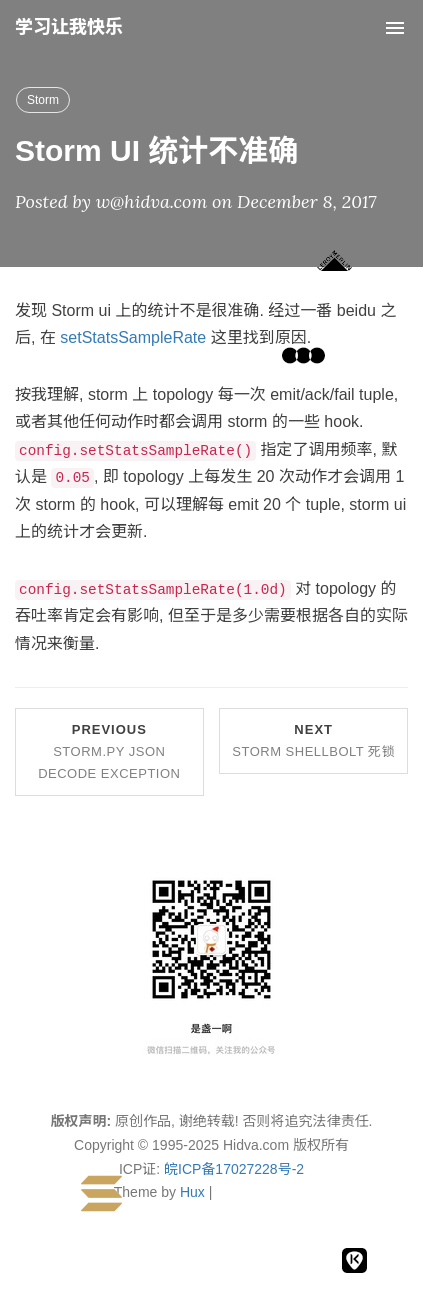 Image resolution: width=423 pixels, height=1297 pixels. What do you see at coordinates (101, 1193) in the screenshot?
I see `solana blockchain platform logo` at bounding box center [101, 1193].